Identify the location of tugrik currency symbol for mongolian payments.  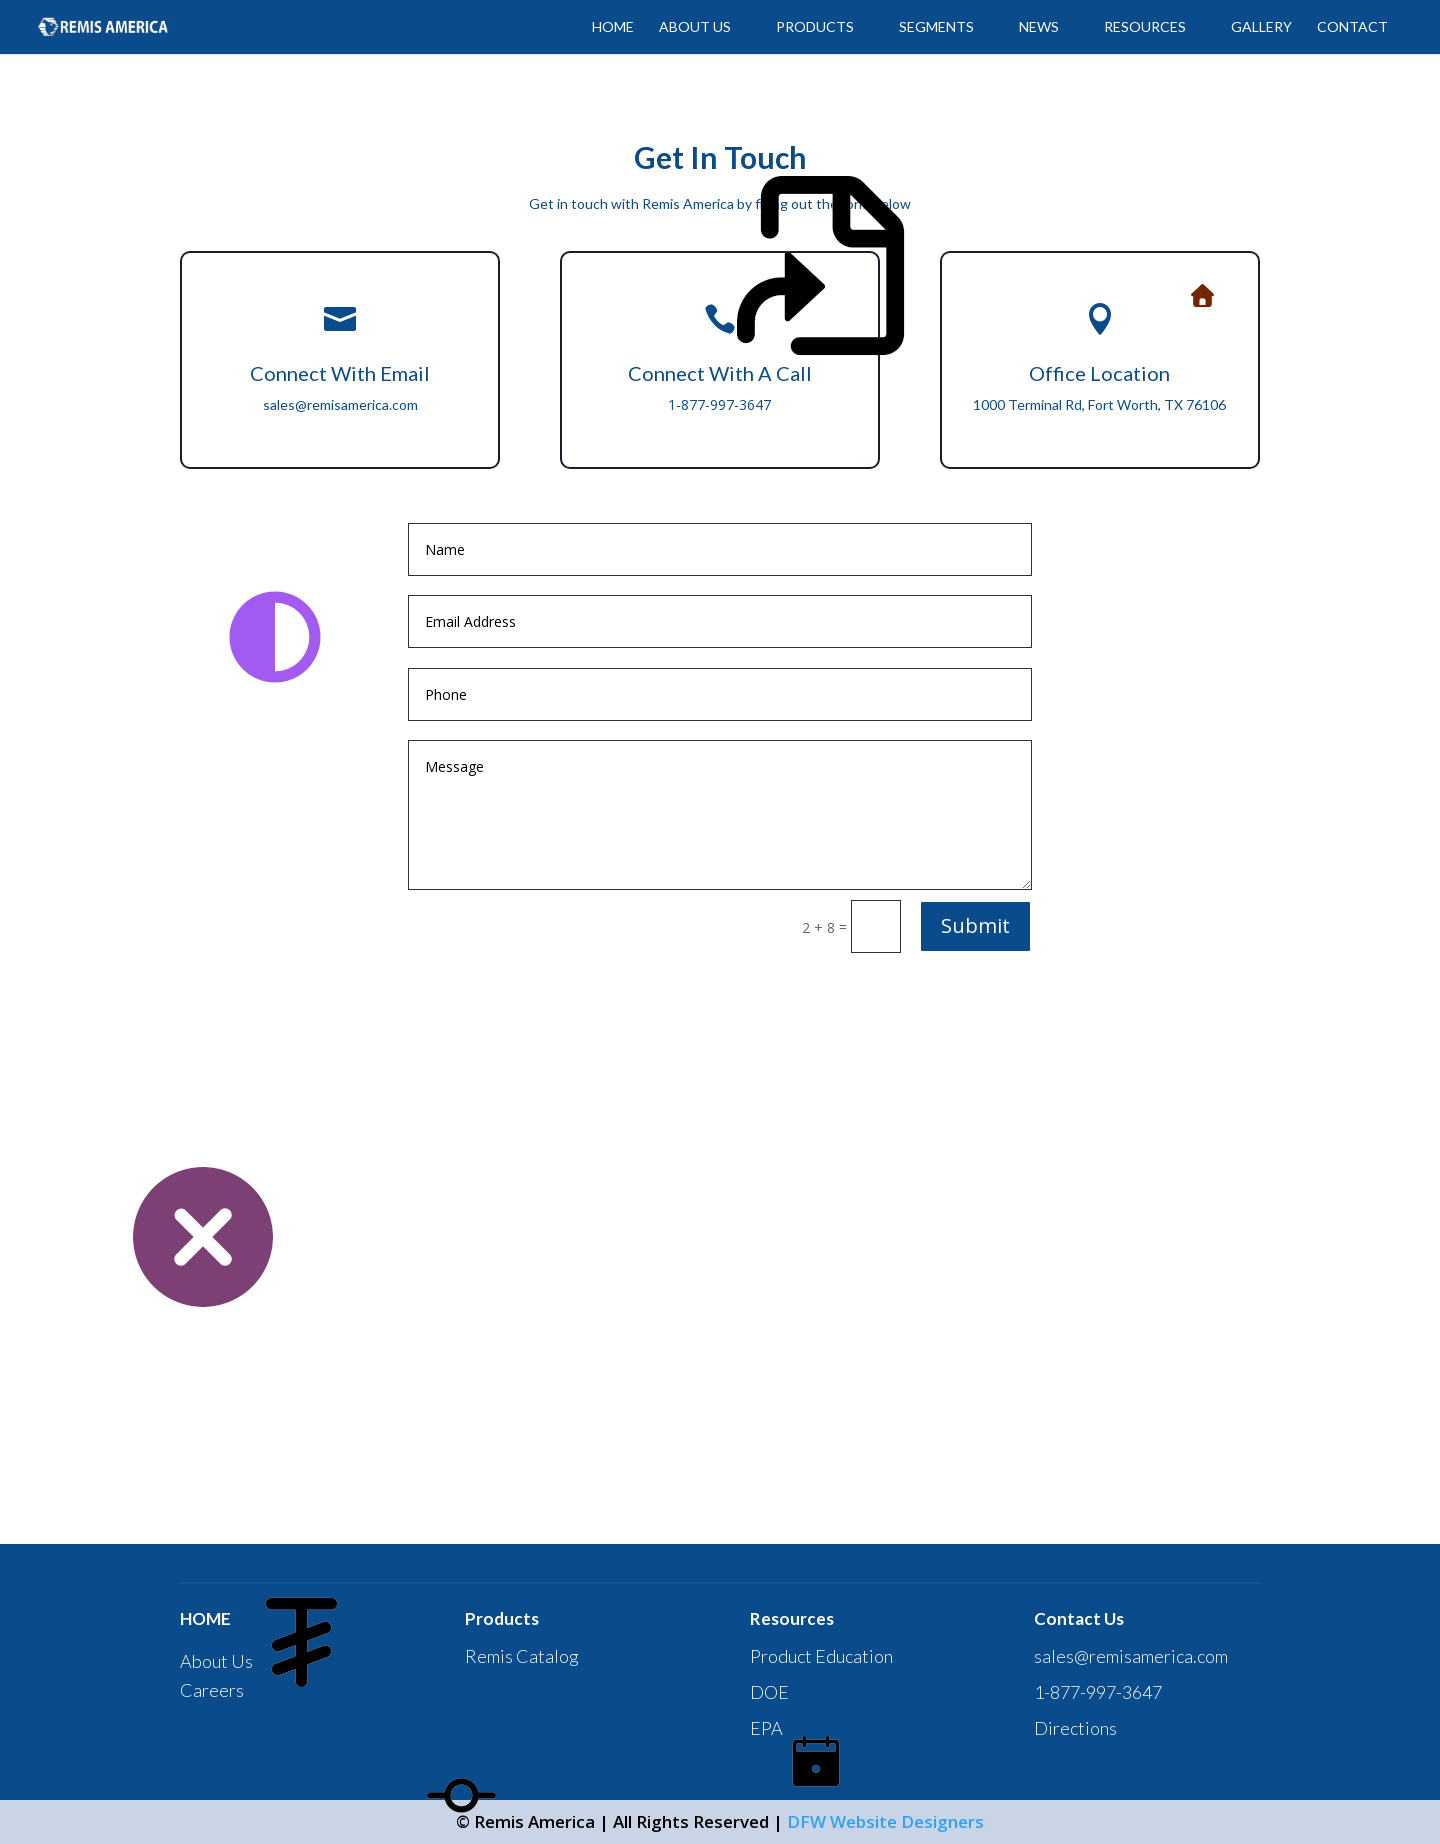
(301, 1639).